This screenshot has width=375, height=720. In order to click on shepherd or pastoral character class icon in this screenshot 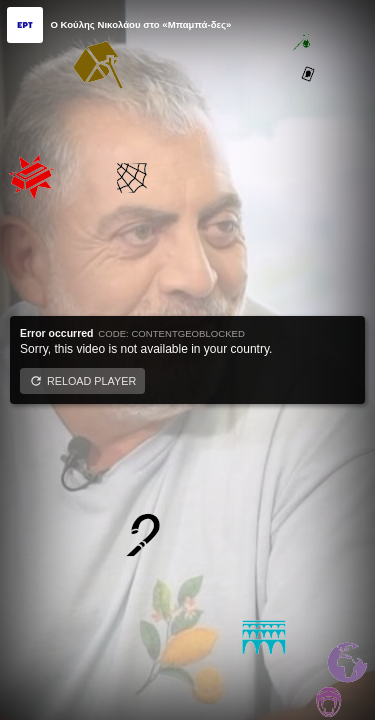, I will do `click(143, 535)`.